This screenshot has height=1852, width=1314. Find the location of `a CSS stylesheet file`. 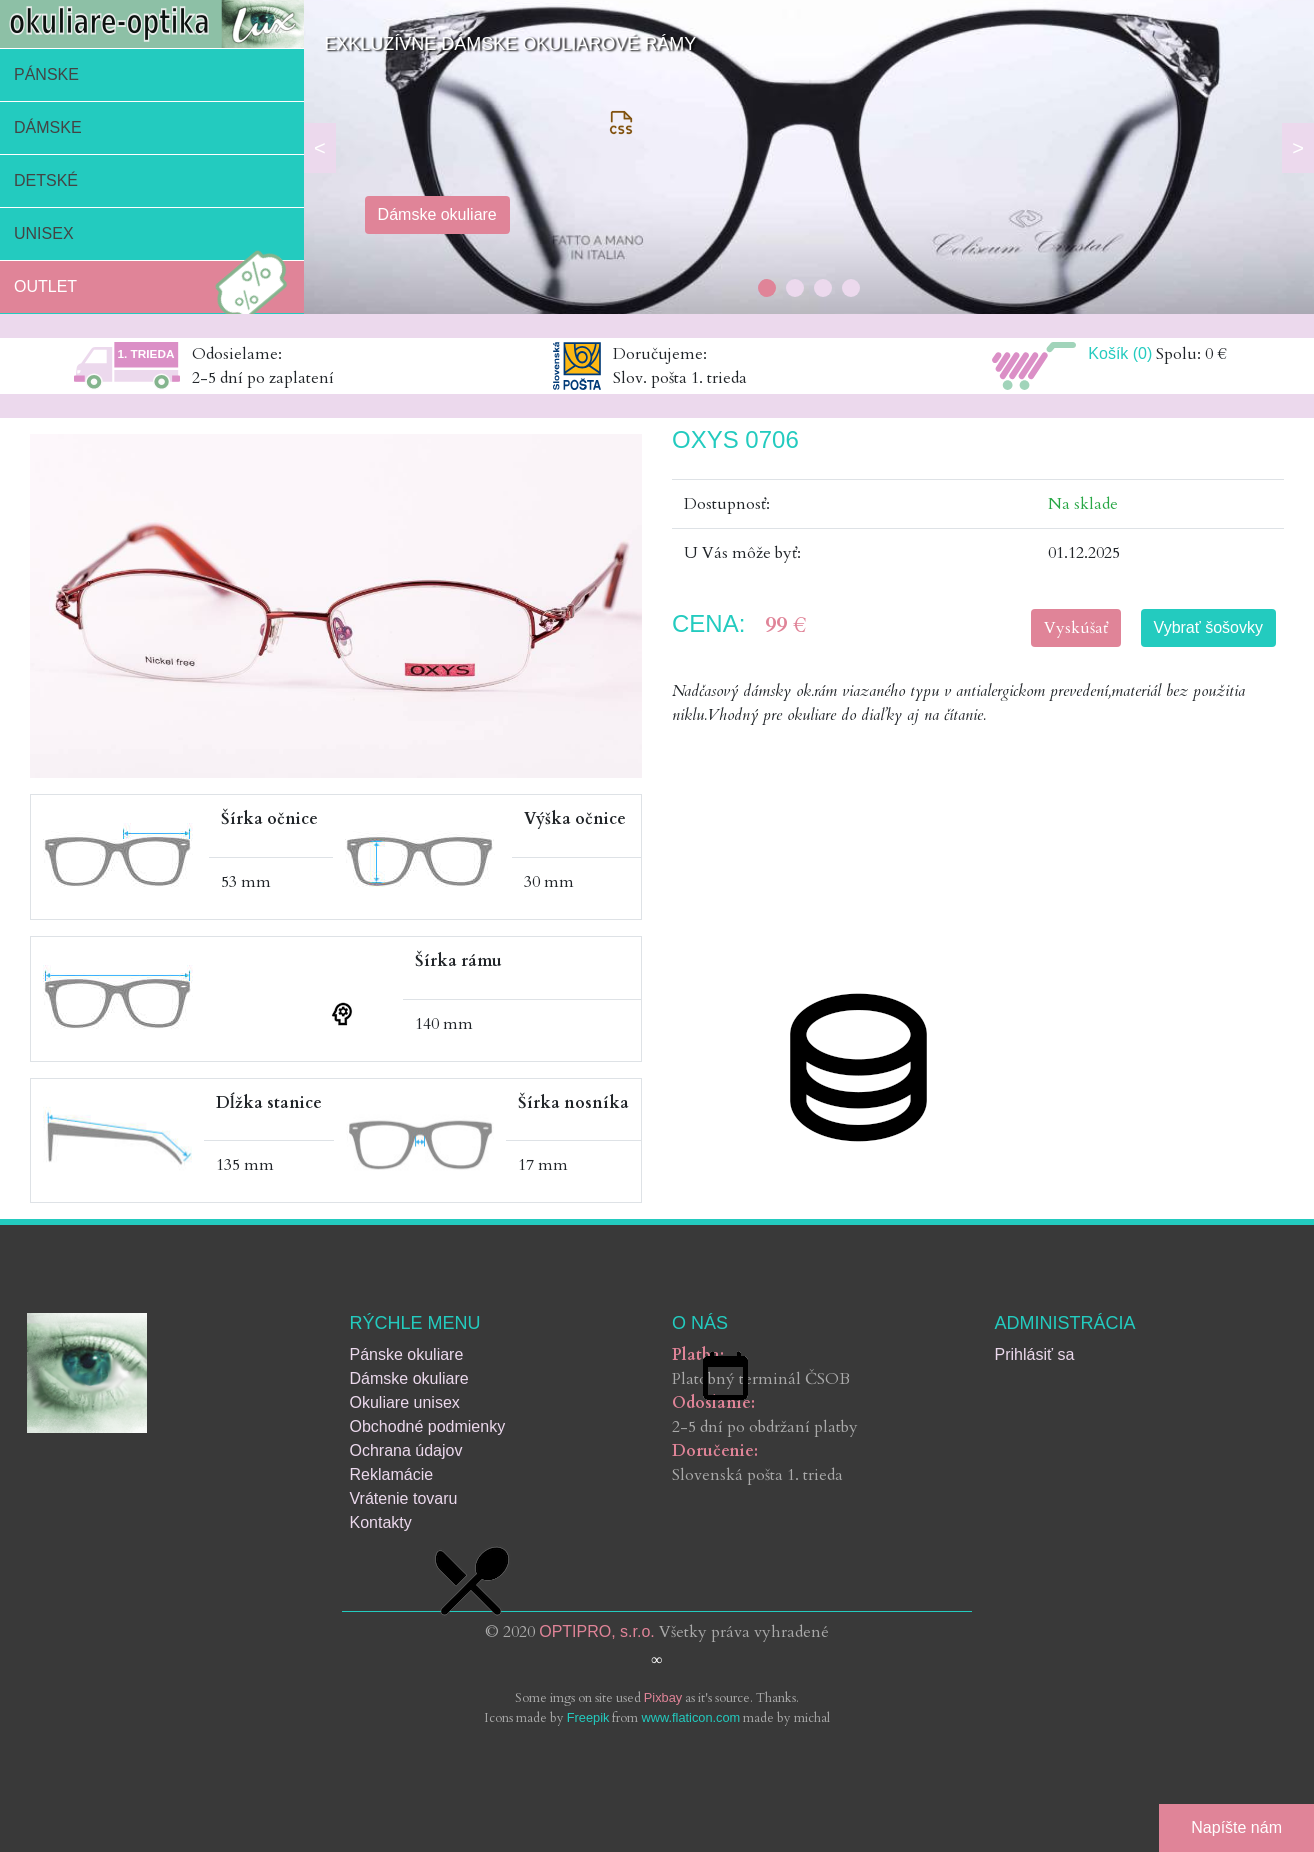

a CSS stylesheet file is located at coordinates (621, 123).